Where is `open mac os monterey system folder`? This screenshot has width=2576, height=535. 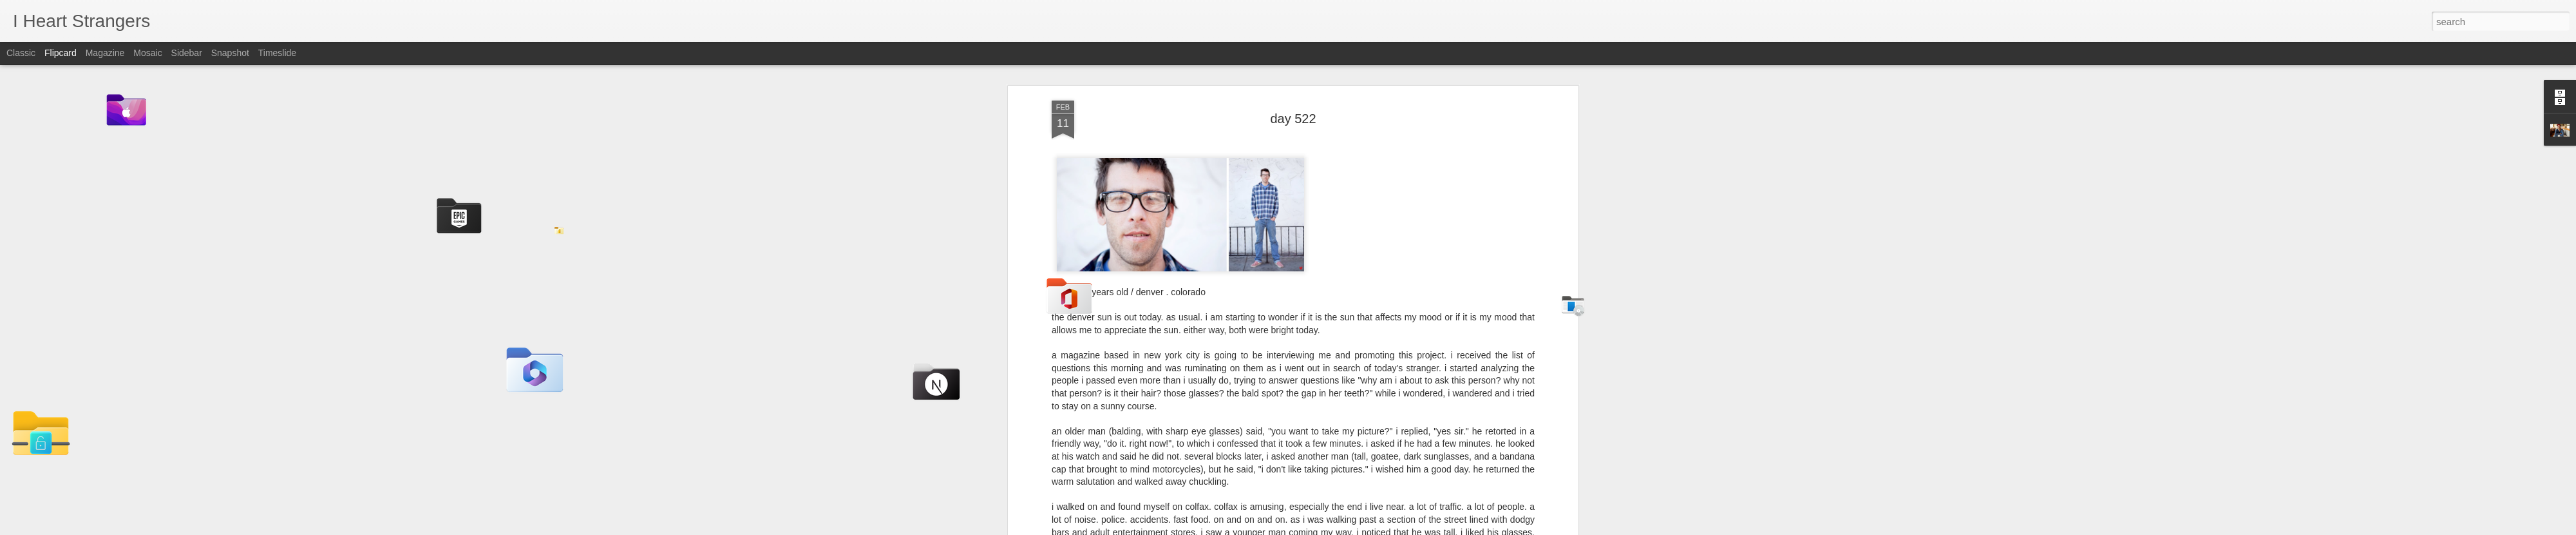
open mac os monterey system folder is located at coordinates (126, 111).